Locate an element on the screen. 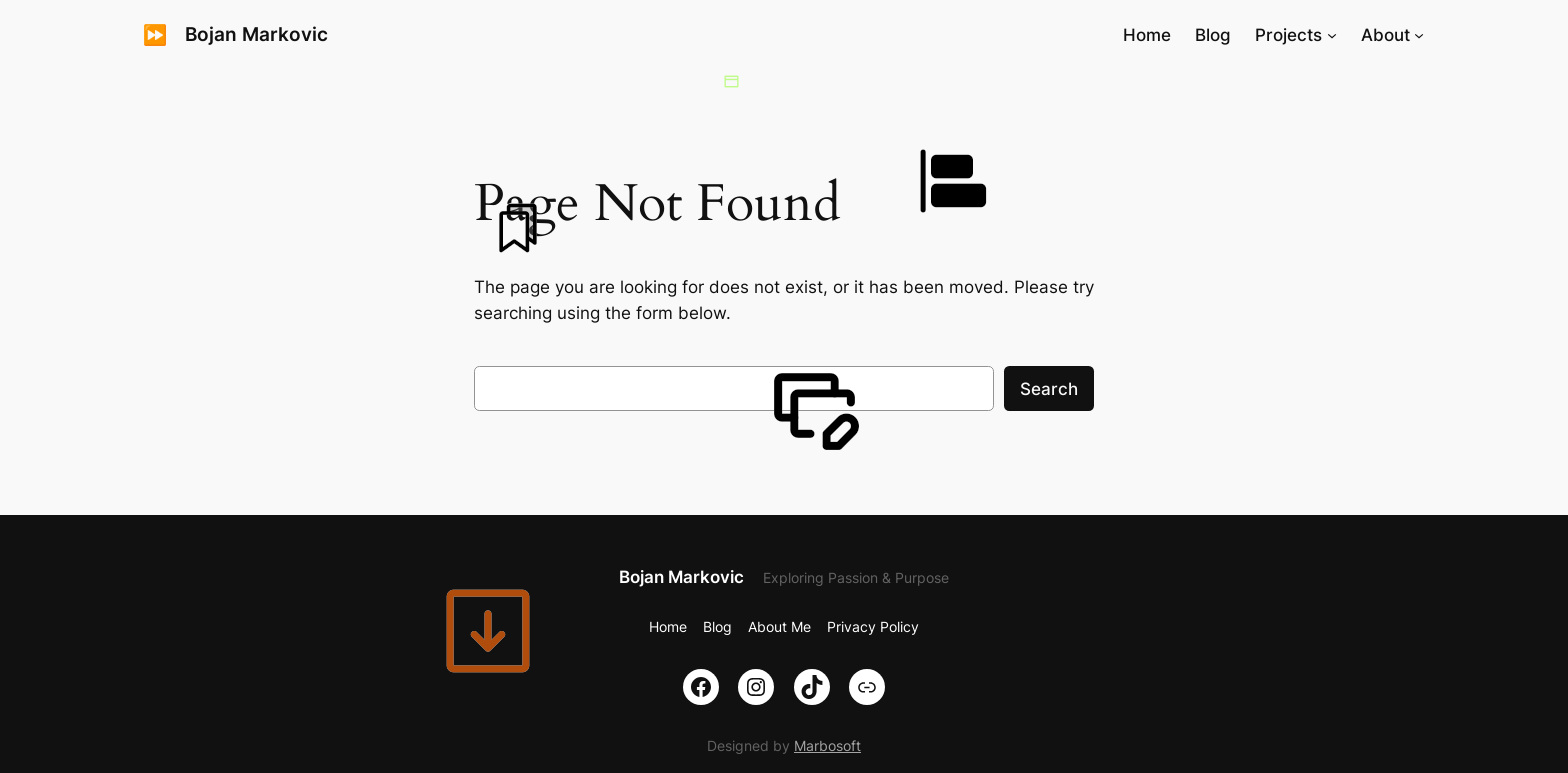 The width and height of the screenshot is (1568, 773). edit payment or cash transaction details is located at coordinates (814, 405).